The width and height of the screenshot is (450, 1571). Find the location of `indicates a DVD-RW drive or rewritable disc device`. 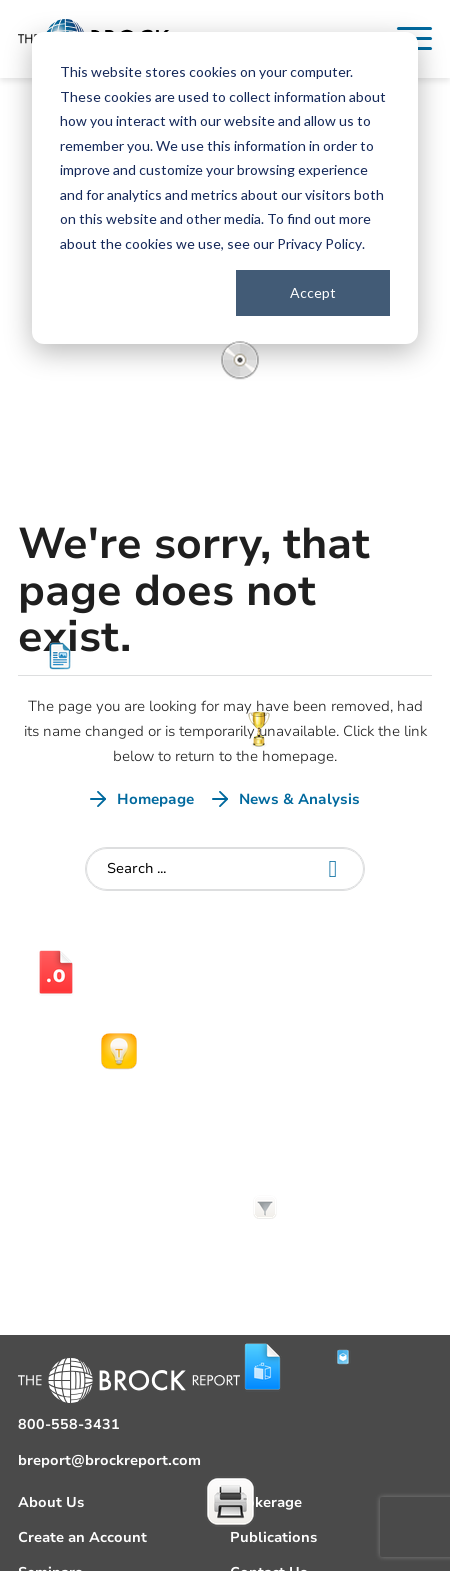

indicates a DVD-RW drive or rewritable disc device is located at coordinates (240, 360).